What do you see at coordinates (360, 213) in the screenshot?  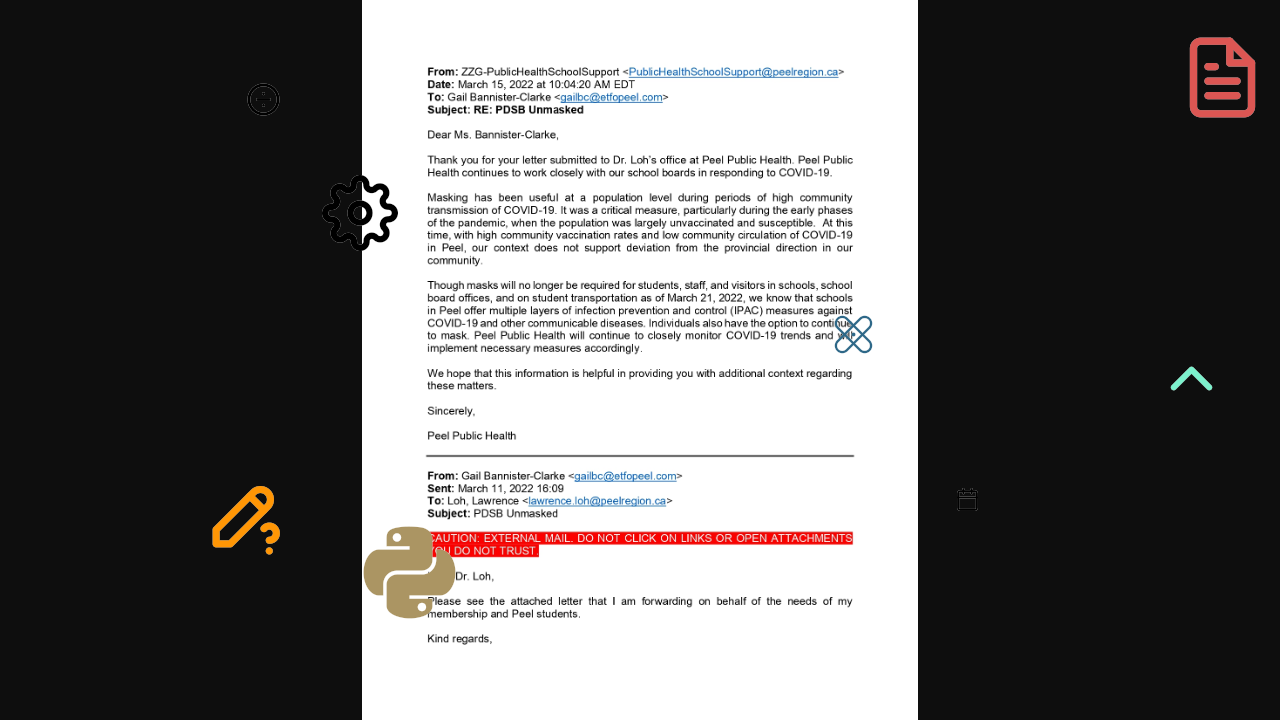 I see `access app settings and preferences` at bounding box center [360, 213].